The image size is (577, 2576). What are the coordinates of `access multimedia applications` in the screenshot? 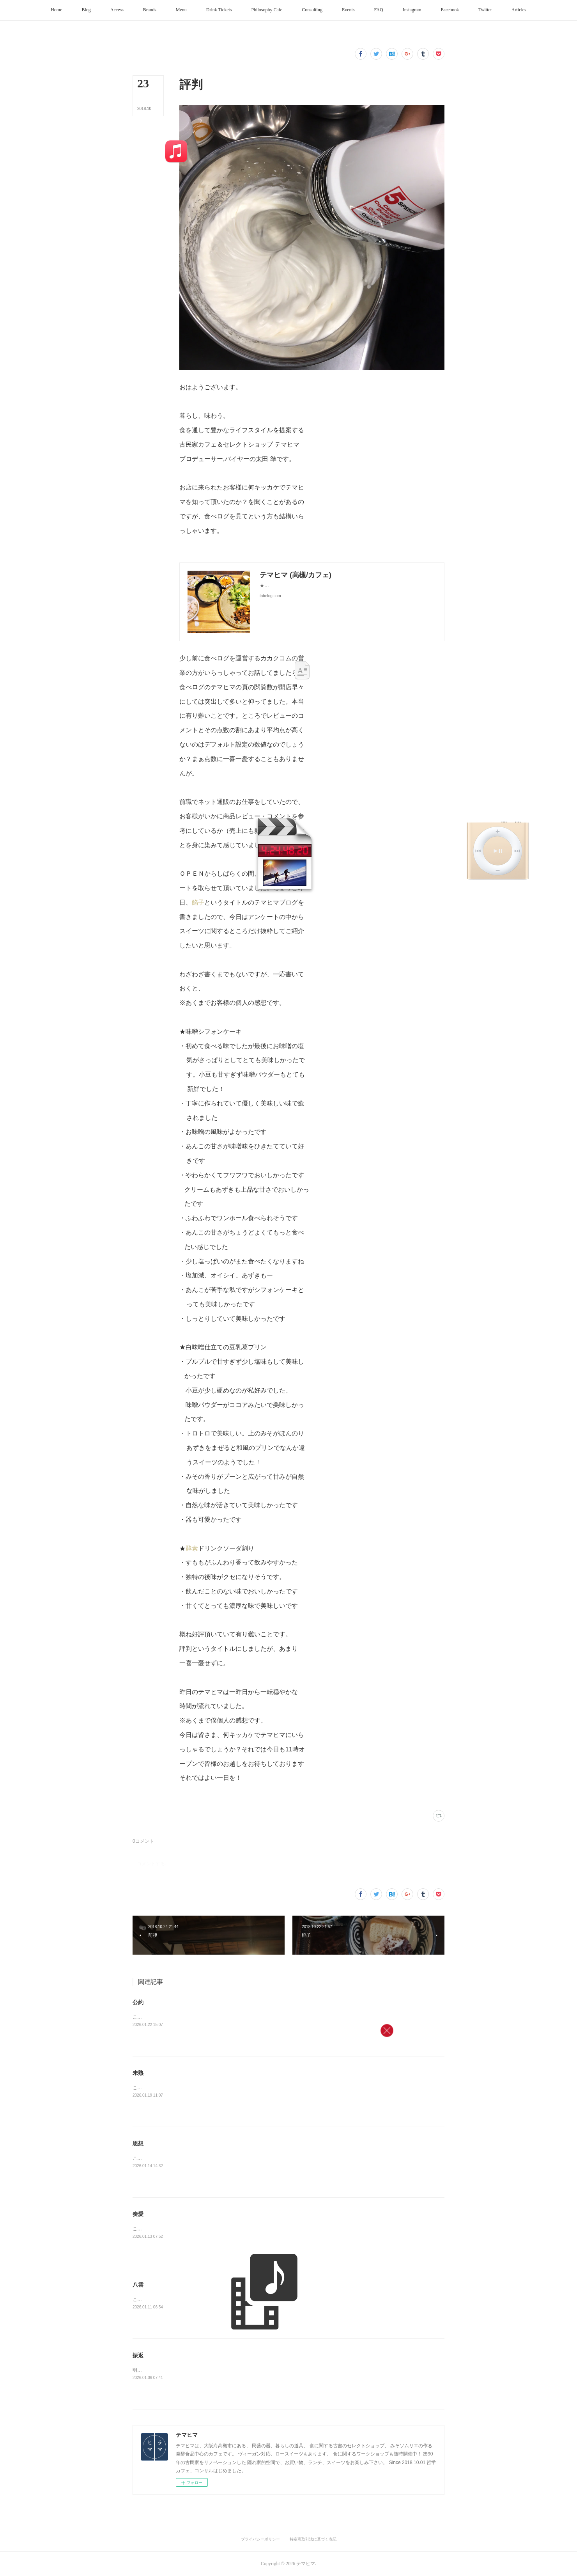 It's located at (264, 2292).